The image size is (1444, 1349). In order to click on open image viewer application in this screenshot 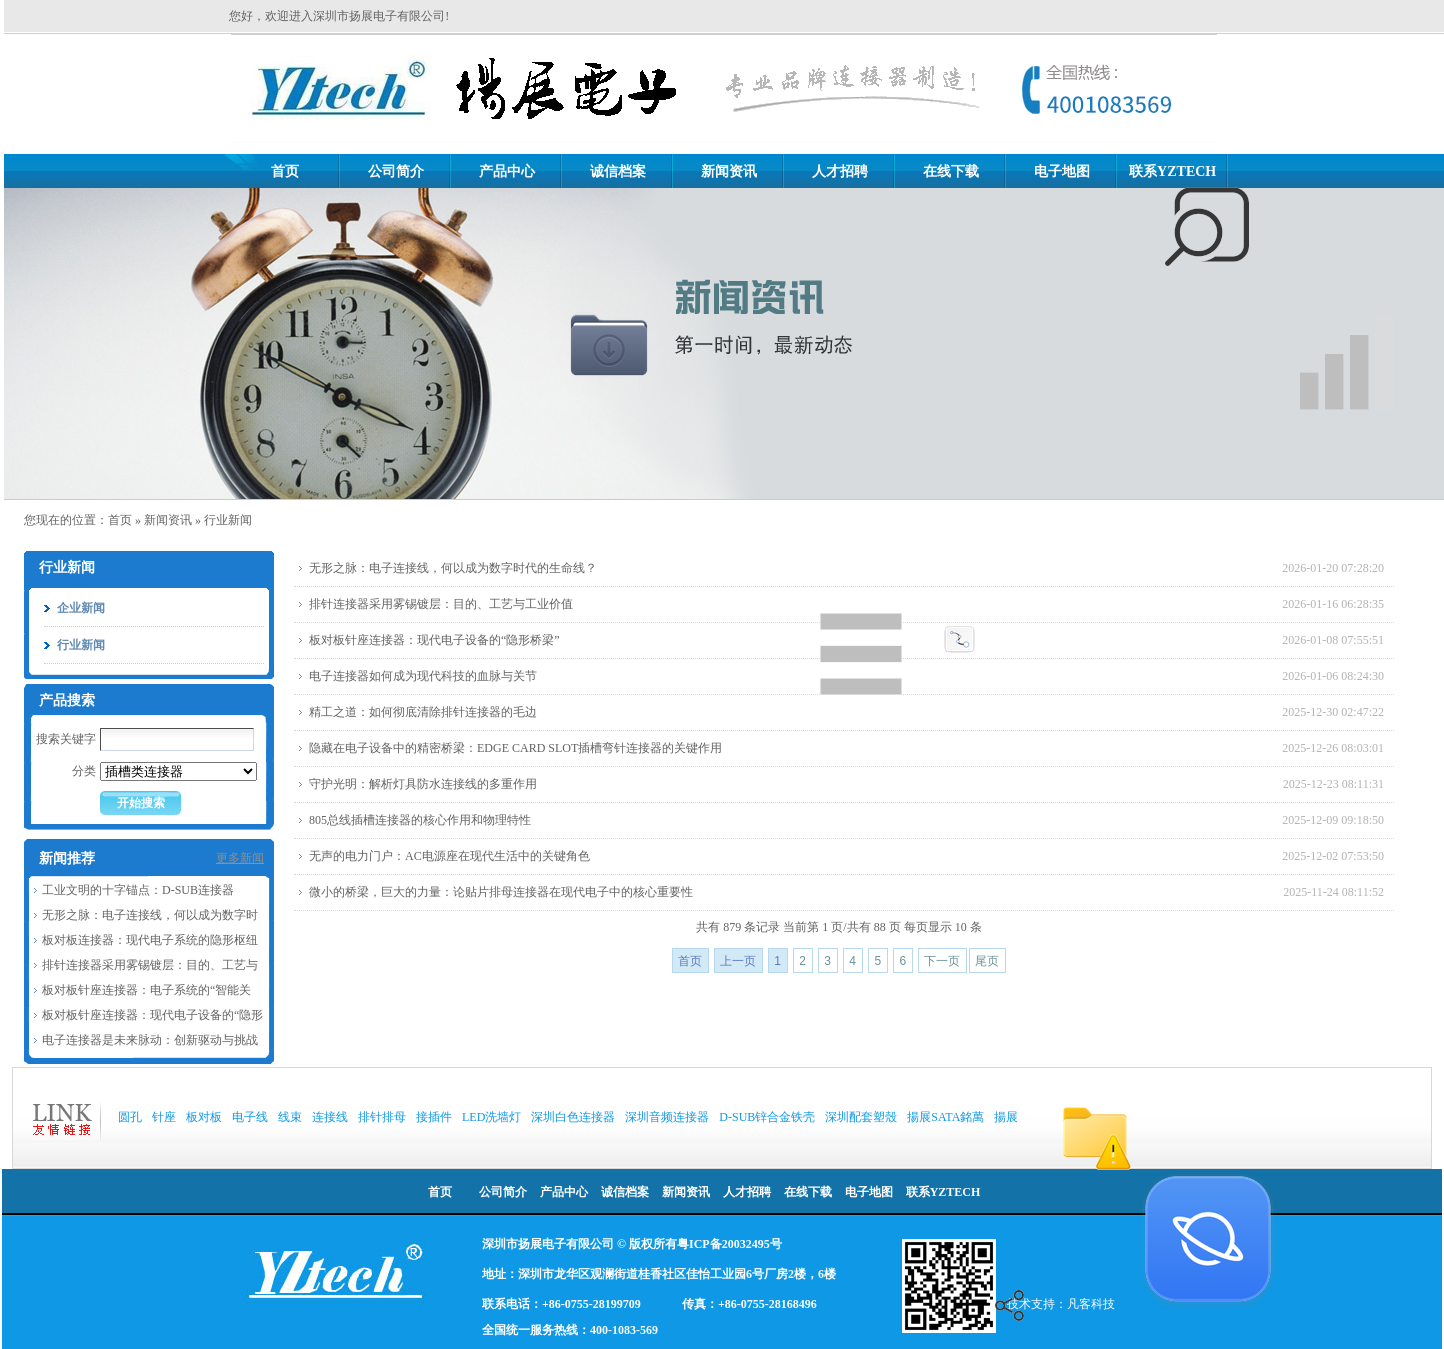, I will do `click(1206, 224)`.